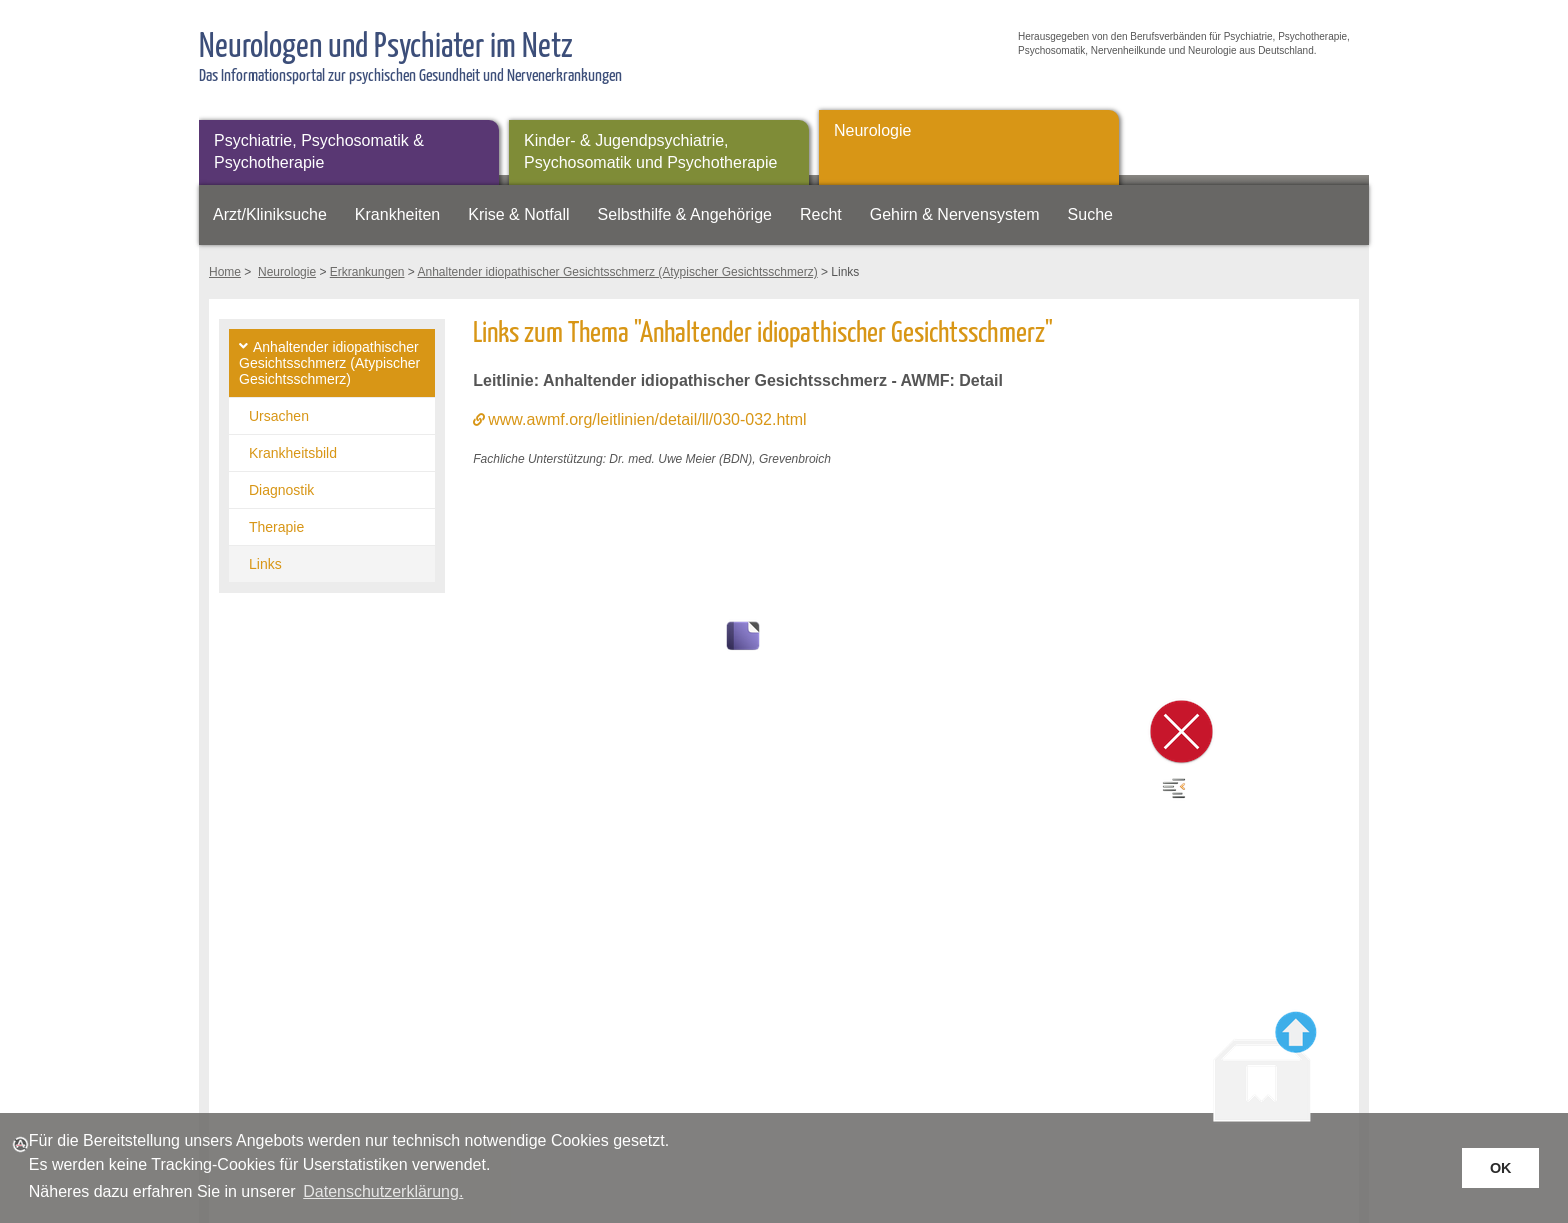  What do you see at coordinates (743, 635) in the screenshot?
I see `change desktop wallpaper settings` at bounding box center [743, 635].